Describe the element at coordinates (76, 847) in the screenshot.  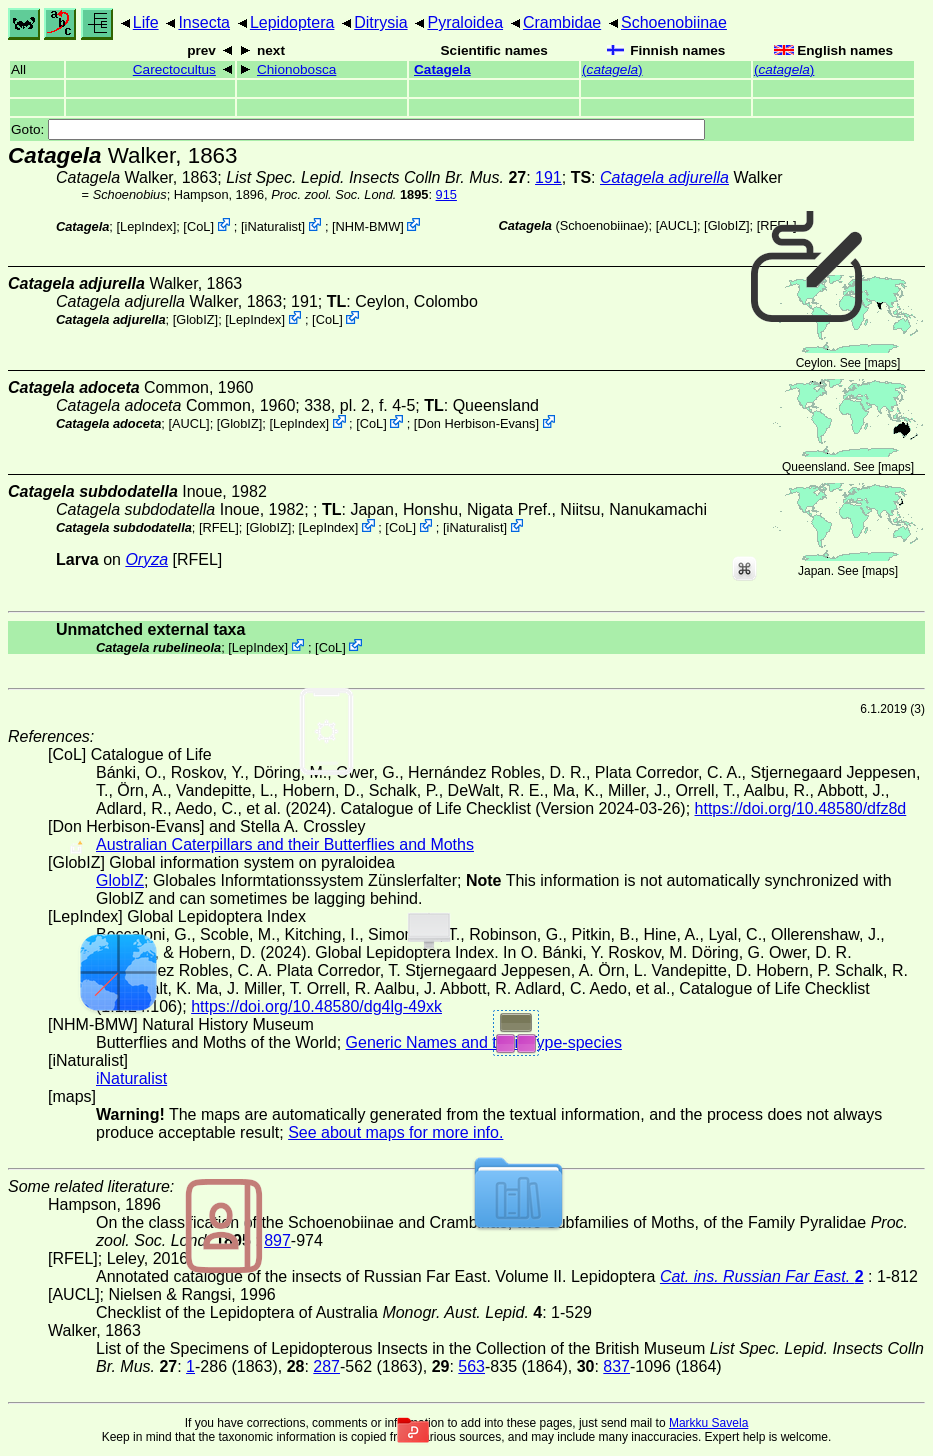
I see `indicates important software updates are available` at that location.